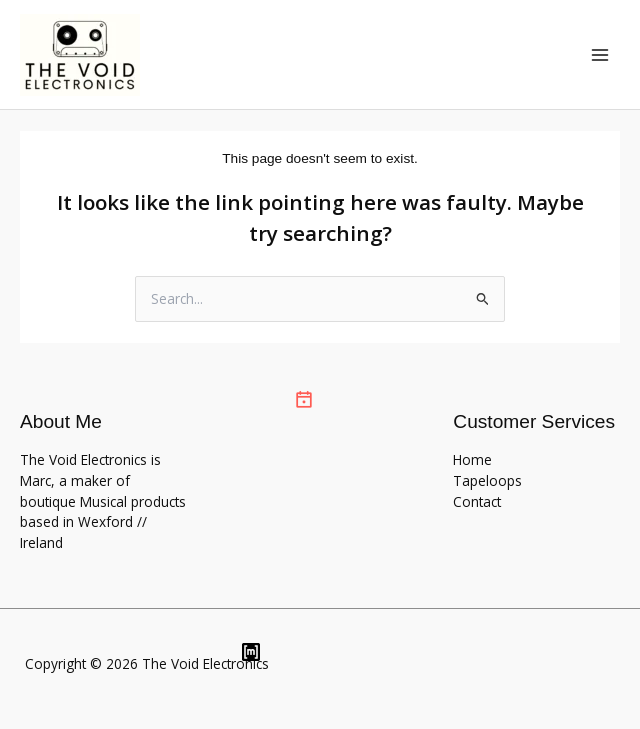 The height and width of the screenshot is (729, 640). I want to click on indicates an event or reminder on today's date, so click(304, 400).